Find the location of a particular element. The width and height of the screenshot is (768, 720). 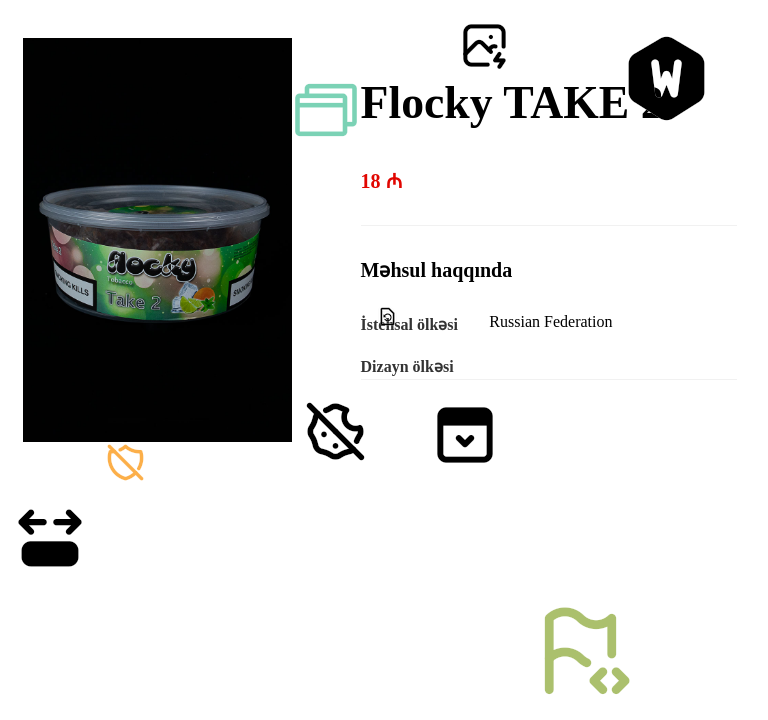

auto-fit content to container width is located at coordinates (50, 538).